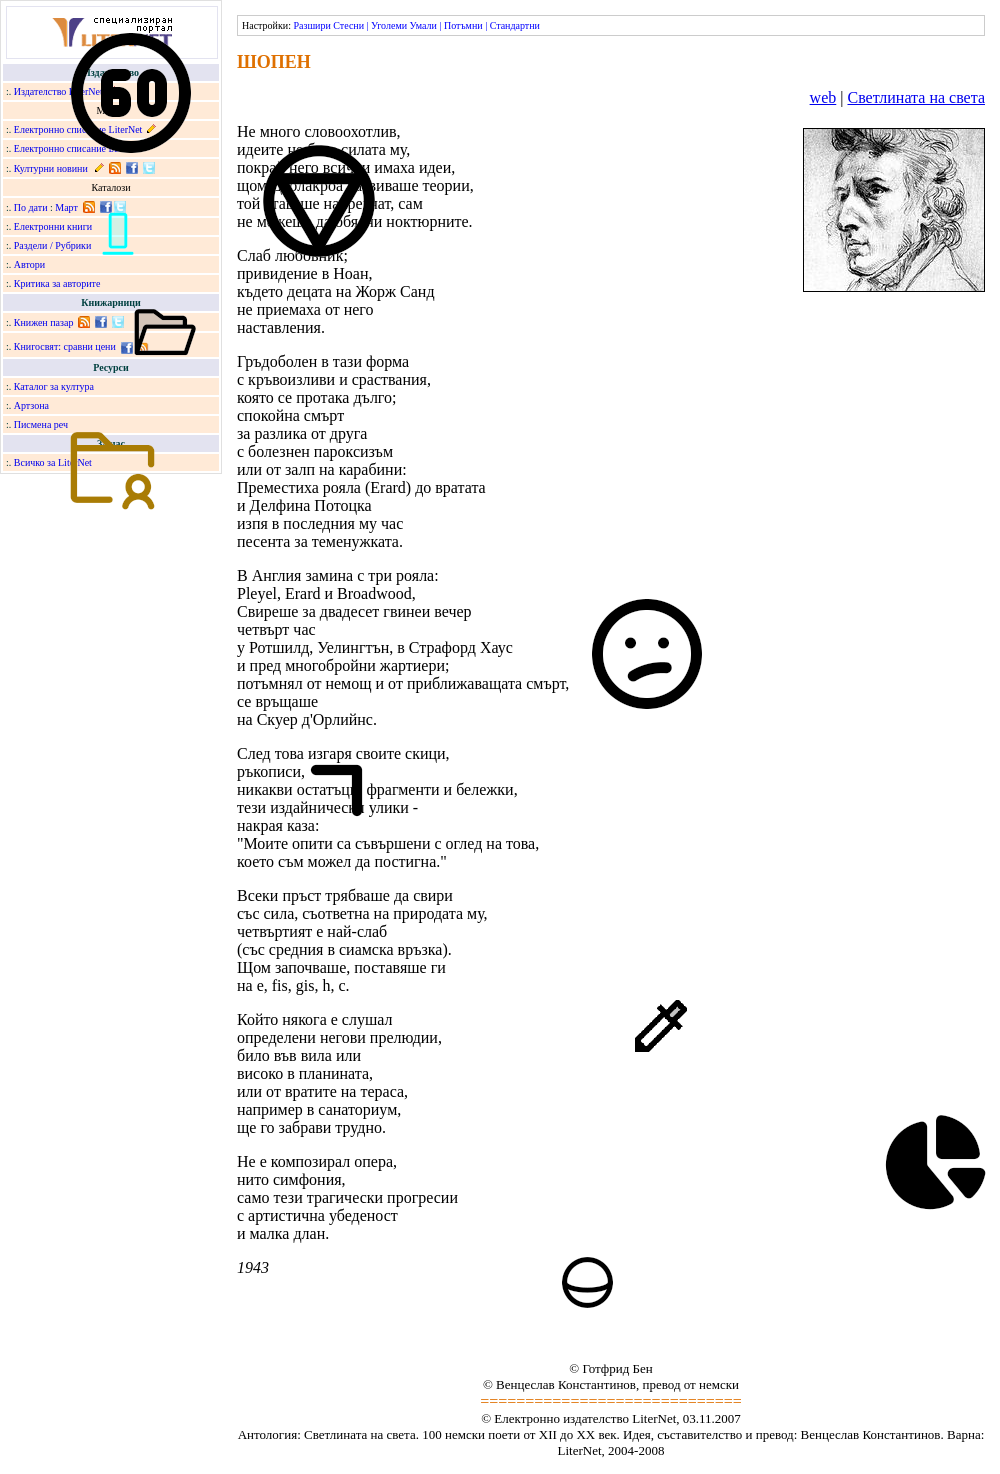  What do you see at coordinates (131, 93) in the screenshot?
I see `set a 60-second timer` at bounding box center [131, 93].